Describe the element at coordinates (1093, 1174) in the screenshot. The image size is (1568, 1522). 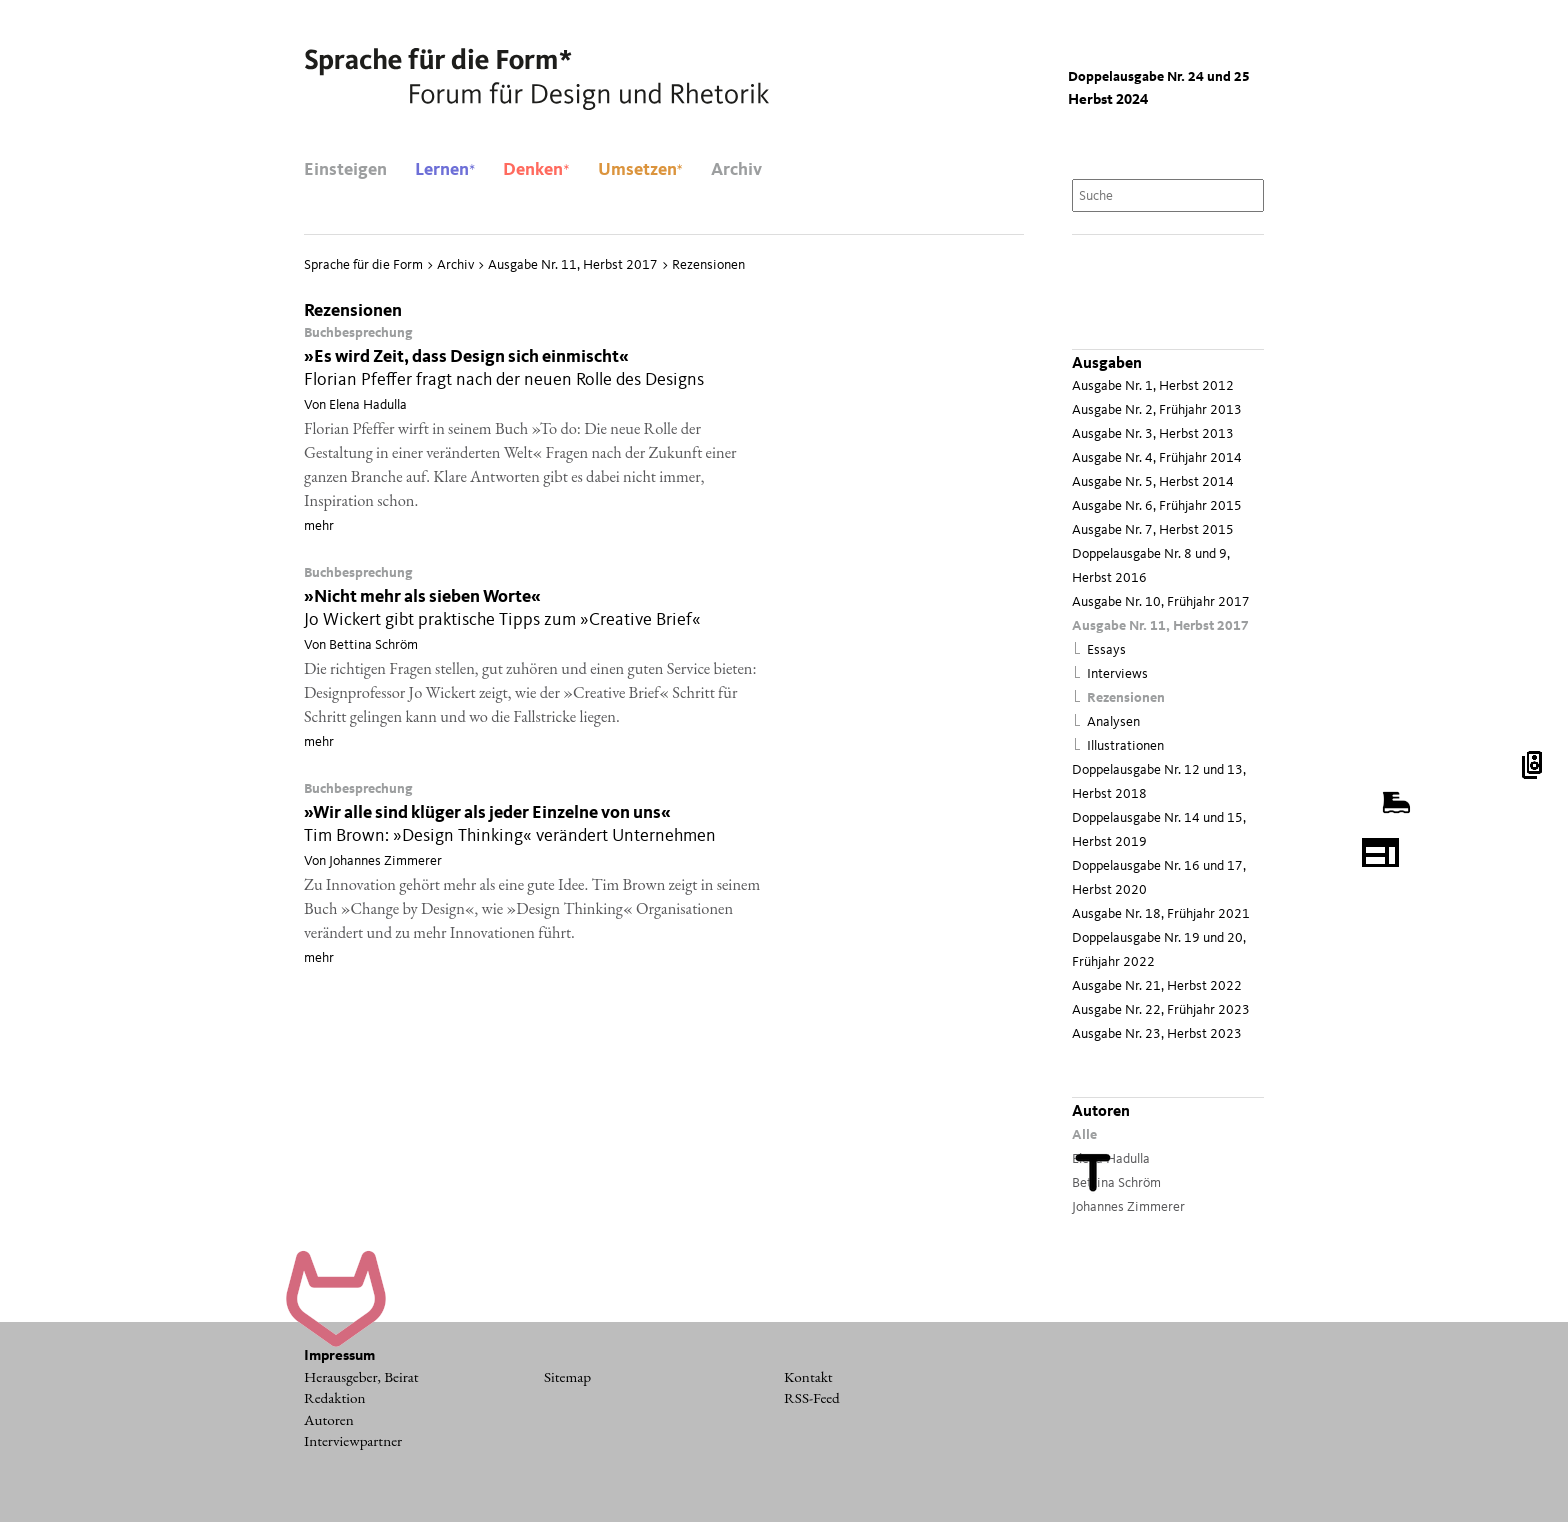
I see `add or edit a title` at that location.